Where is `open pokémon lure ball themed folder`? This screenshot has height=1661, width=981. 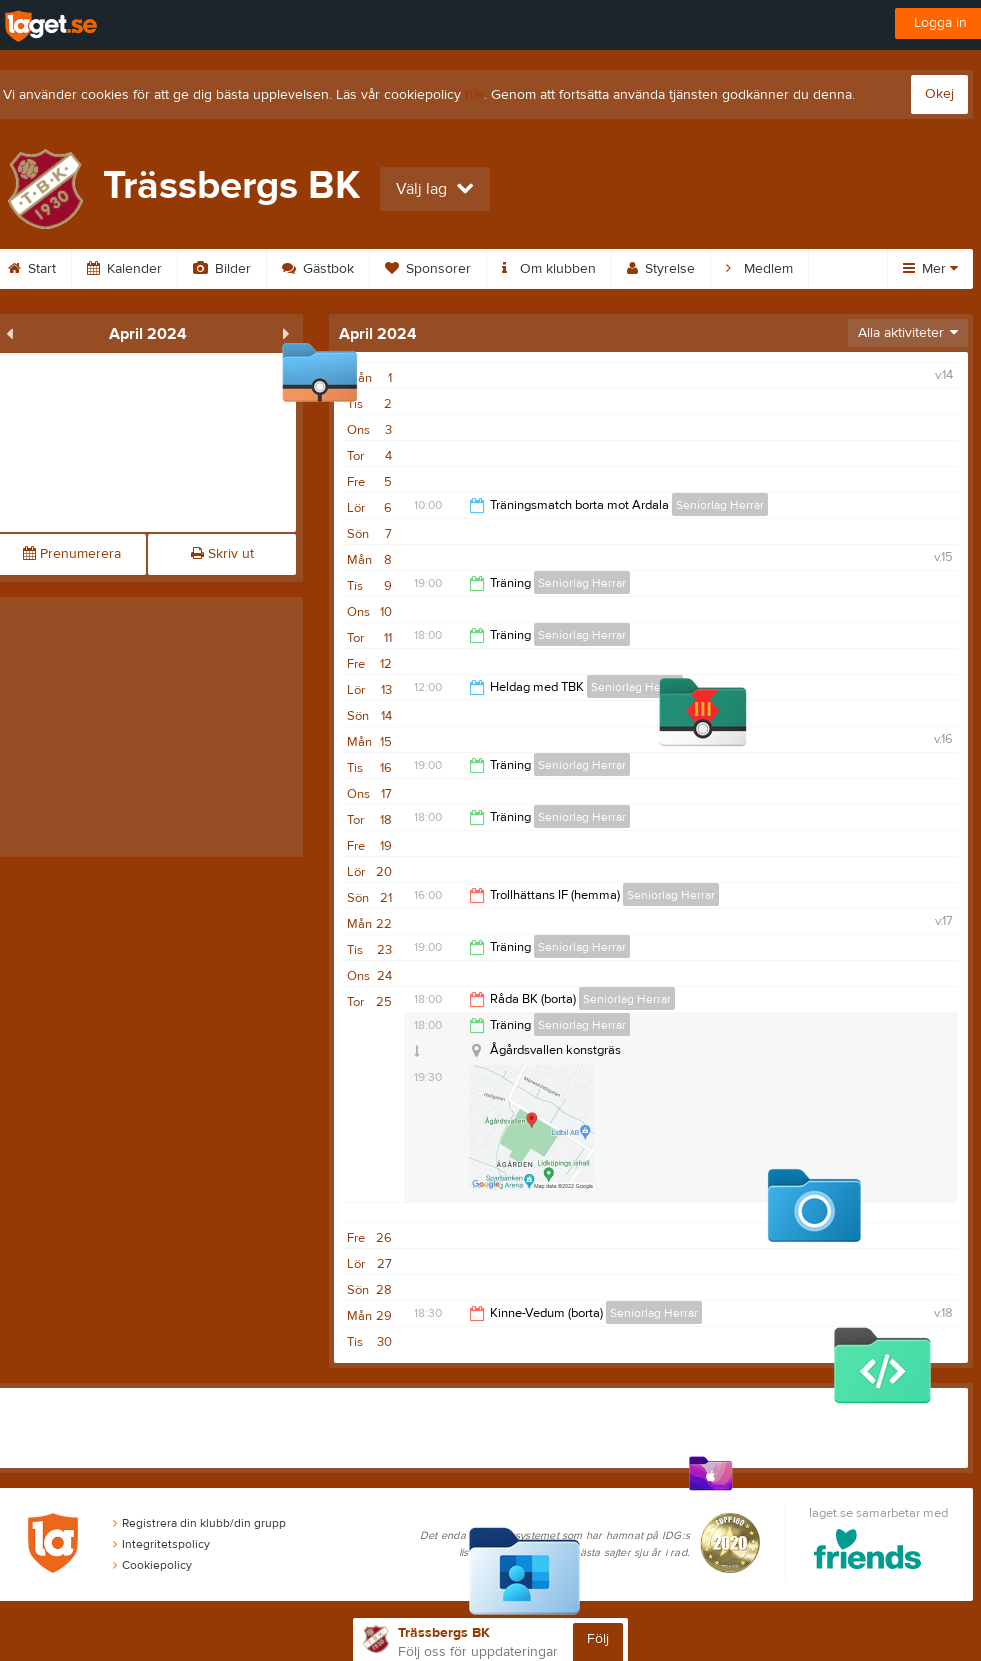
open pokémon lure ball themed folder is located at coordinates (702, 714).